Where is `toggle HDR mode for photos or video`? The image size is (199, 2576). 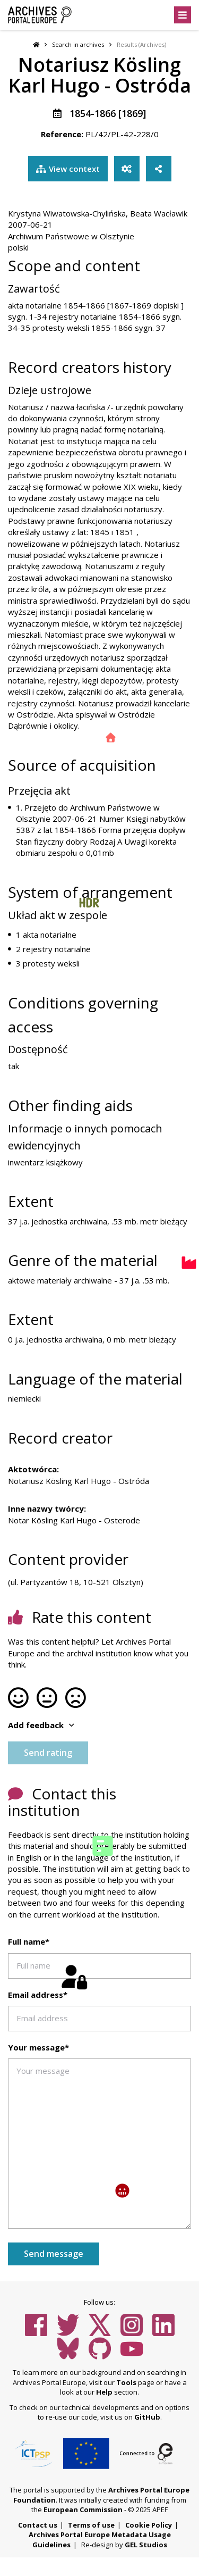 toggle HDR mode for photos or video is located at coordinates (89, 903).